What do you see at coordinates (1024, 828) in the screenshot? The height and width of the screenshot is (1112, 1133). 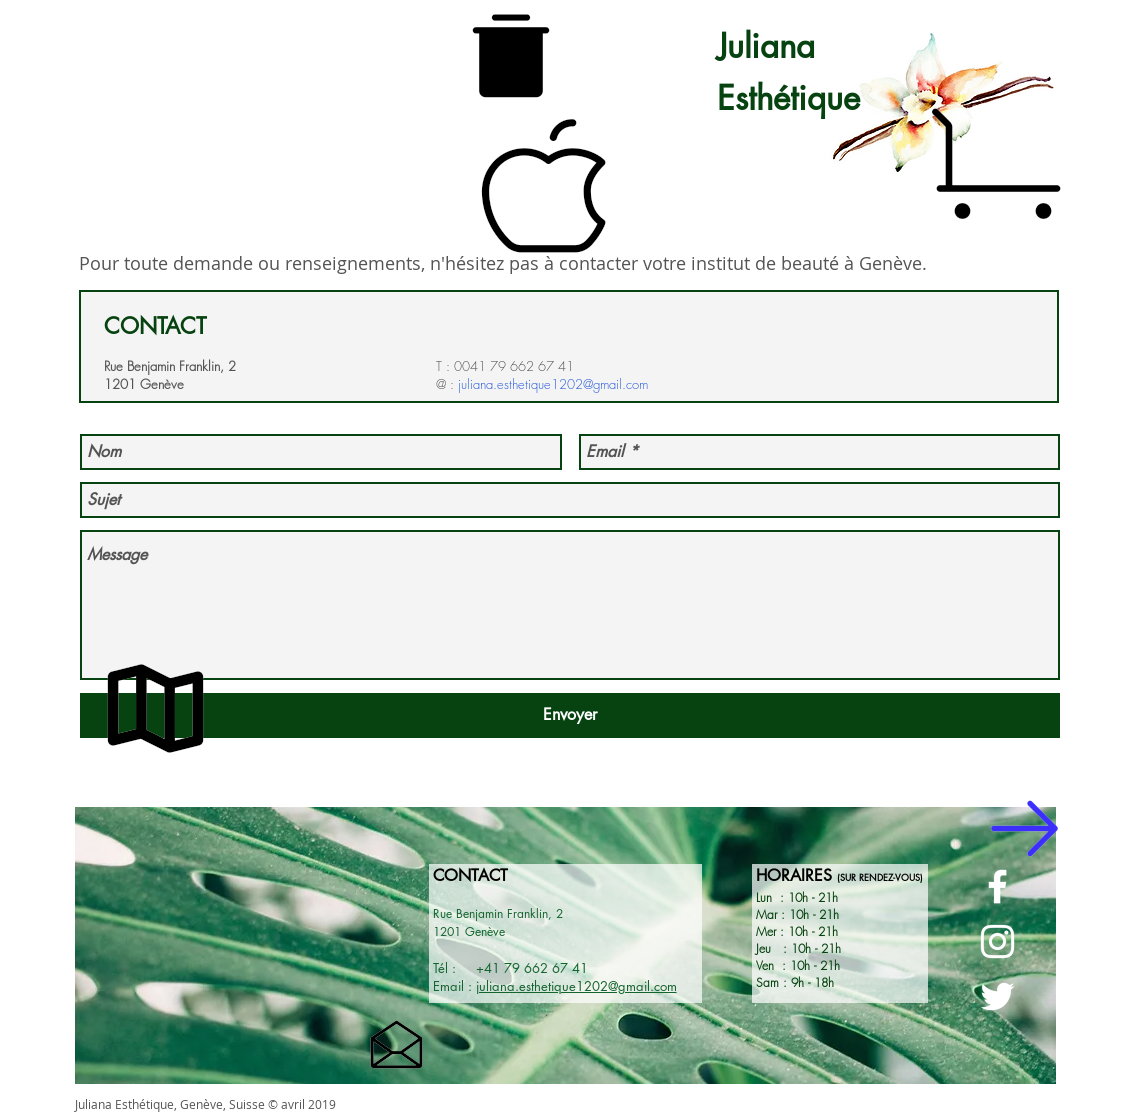 I see `navigate to the next item or screen` at bounding box center [1024, 828].